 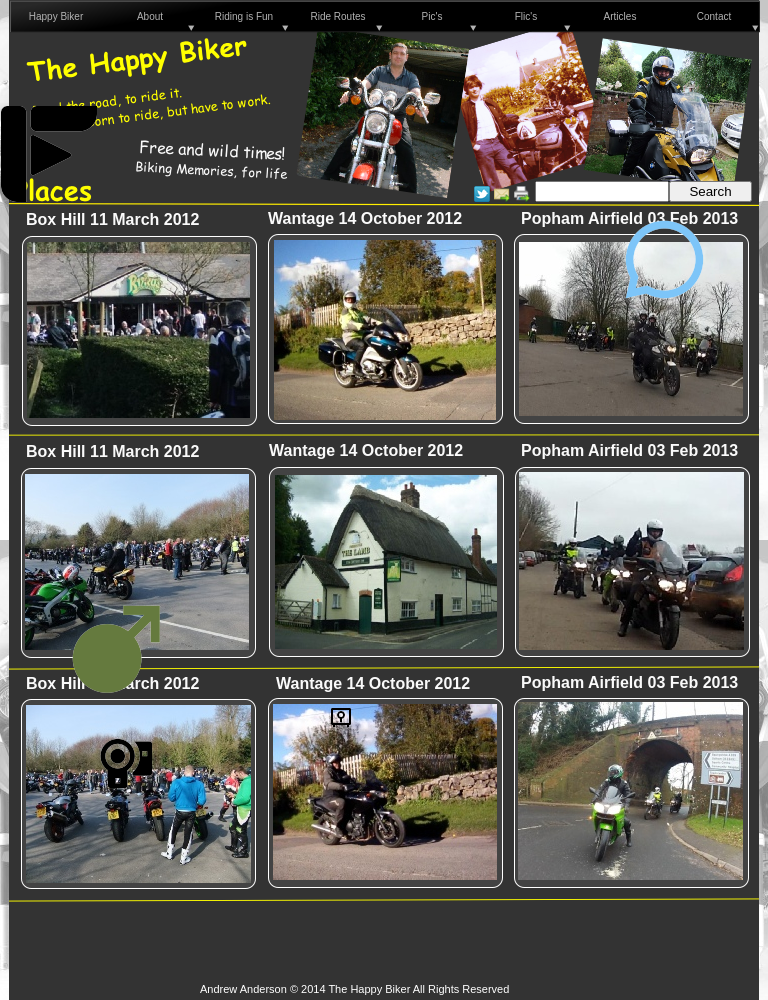 I want to click on access DV camcorder or digital video settings, so click(x=127, y=763).